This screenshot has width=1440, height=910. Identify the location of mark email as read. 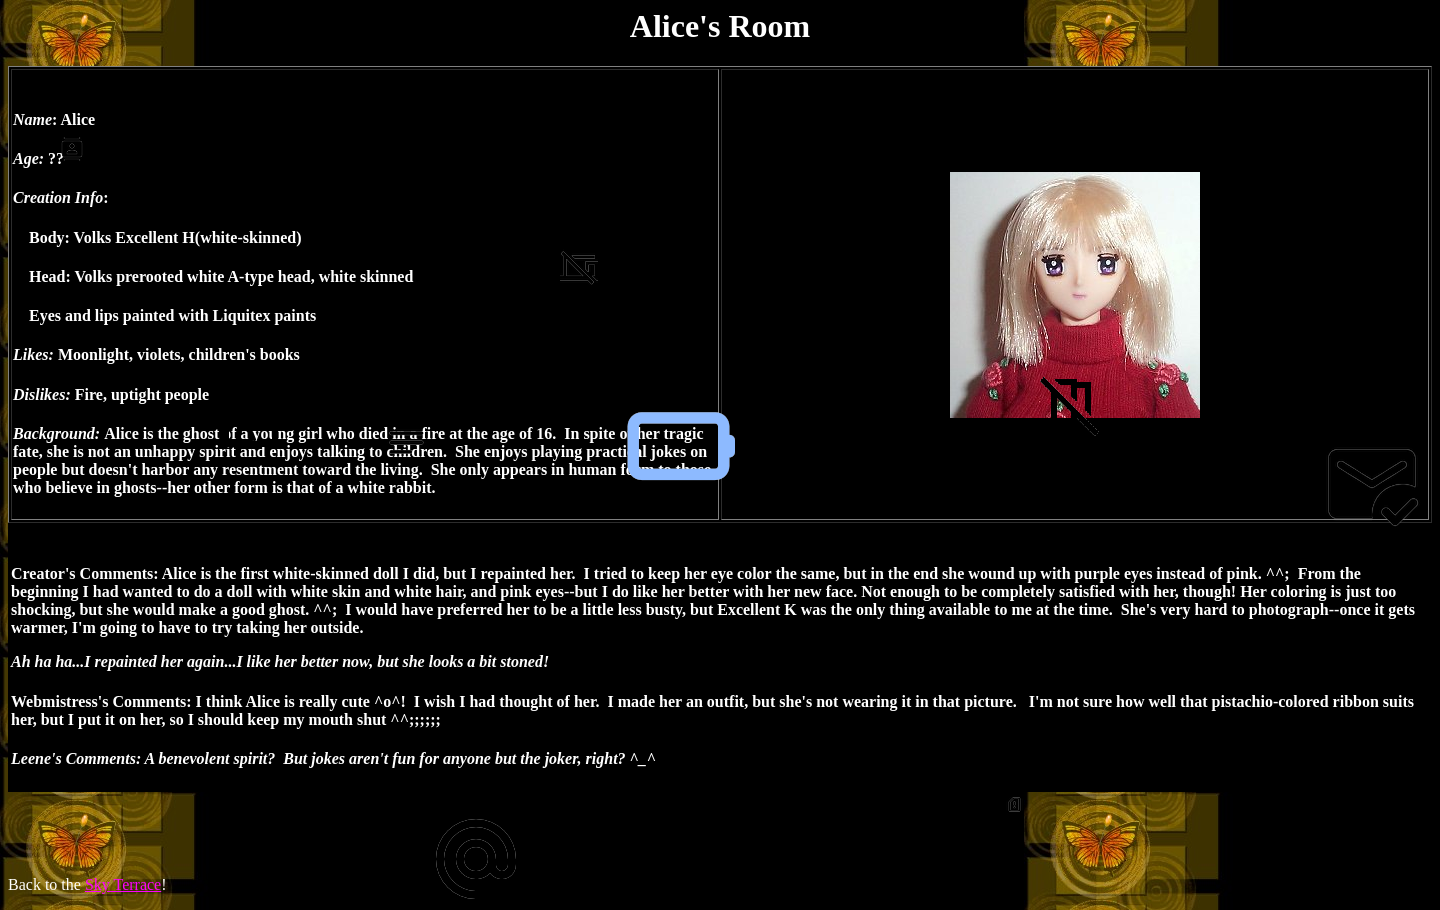
(1372, 484).